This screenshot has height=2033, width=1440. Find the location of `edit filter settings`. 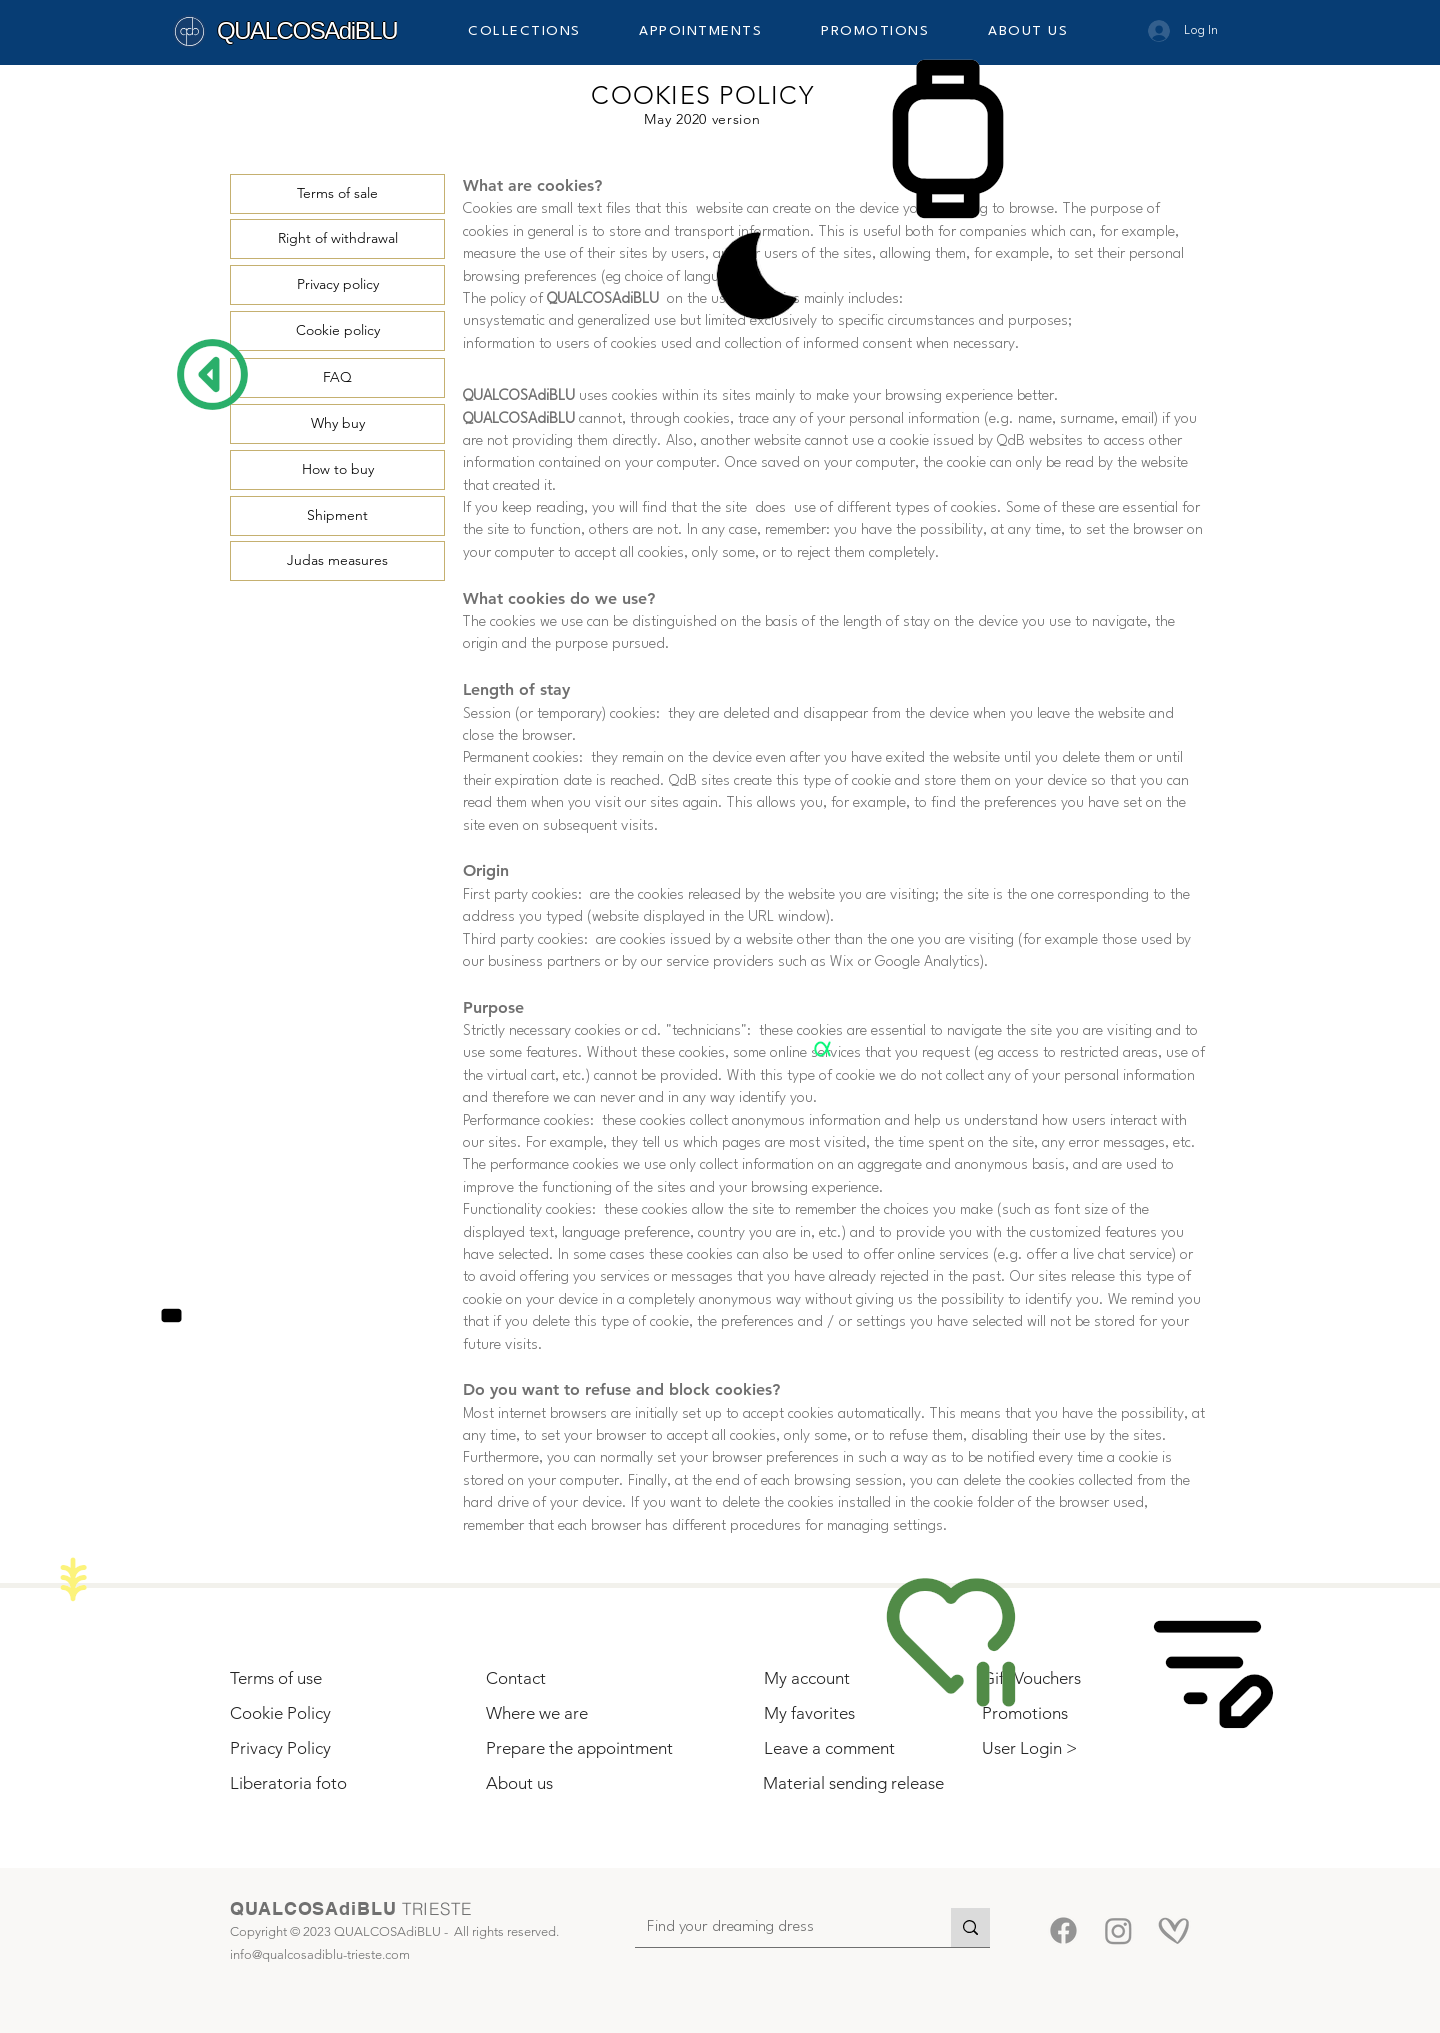

edit filter settings is located at coordinates (1207, 1662).